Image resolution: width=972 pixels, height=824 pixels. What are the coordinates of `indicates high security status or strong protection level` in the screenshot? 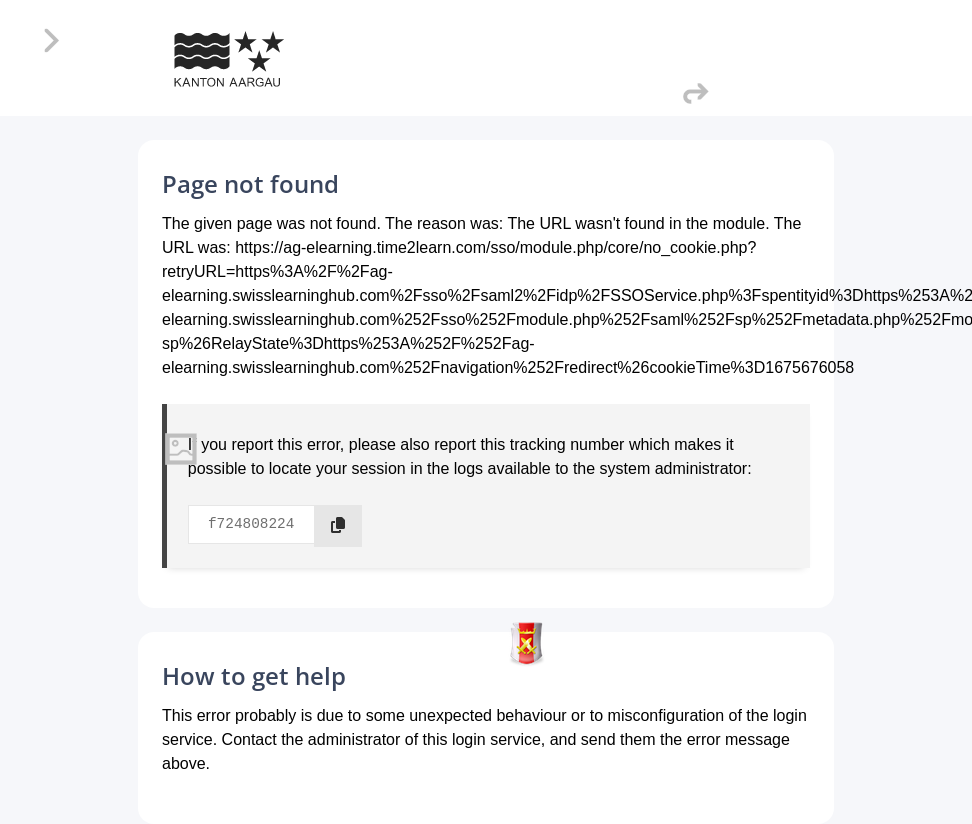 It's located at (526, 643).